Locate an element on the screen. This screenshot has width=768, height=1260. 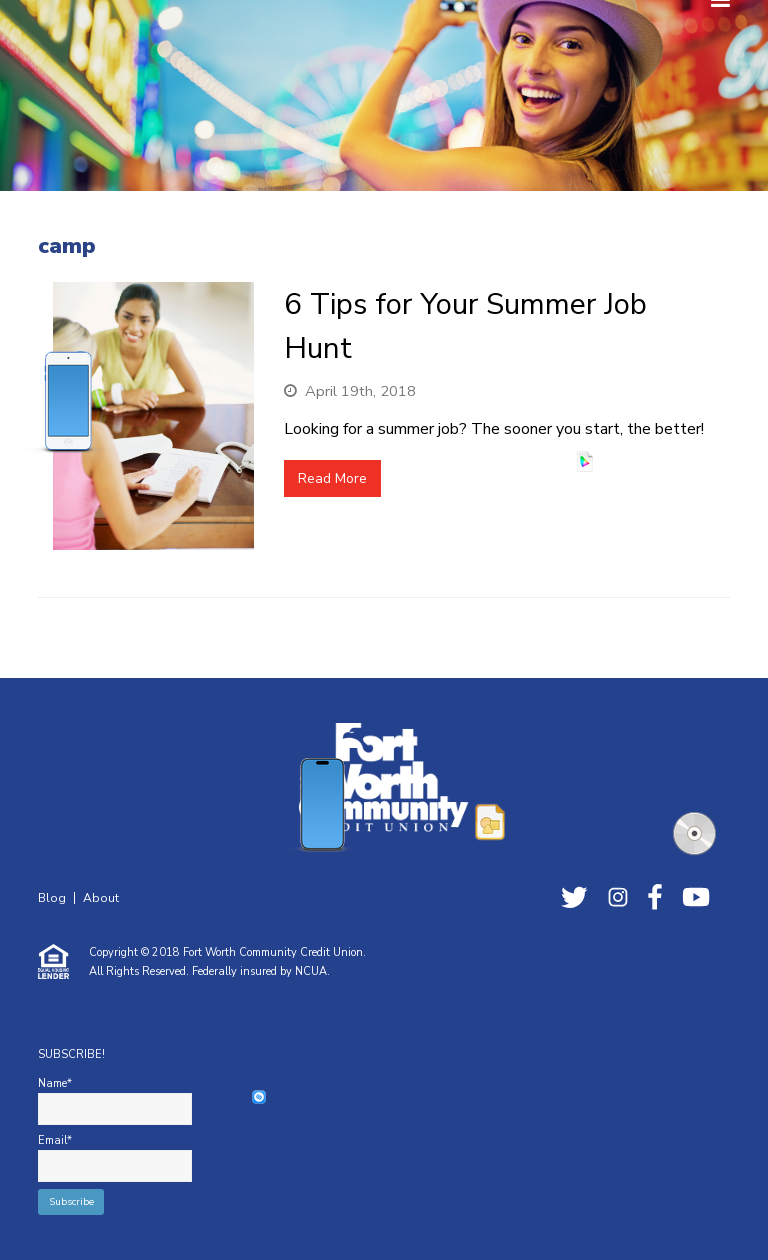
connected iPhone device is located at coordinates (322, 805).